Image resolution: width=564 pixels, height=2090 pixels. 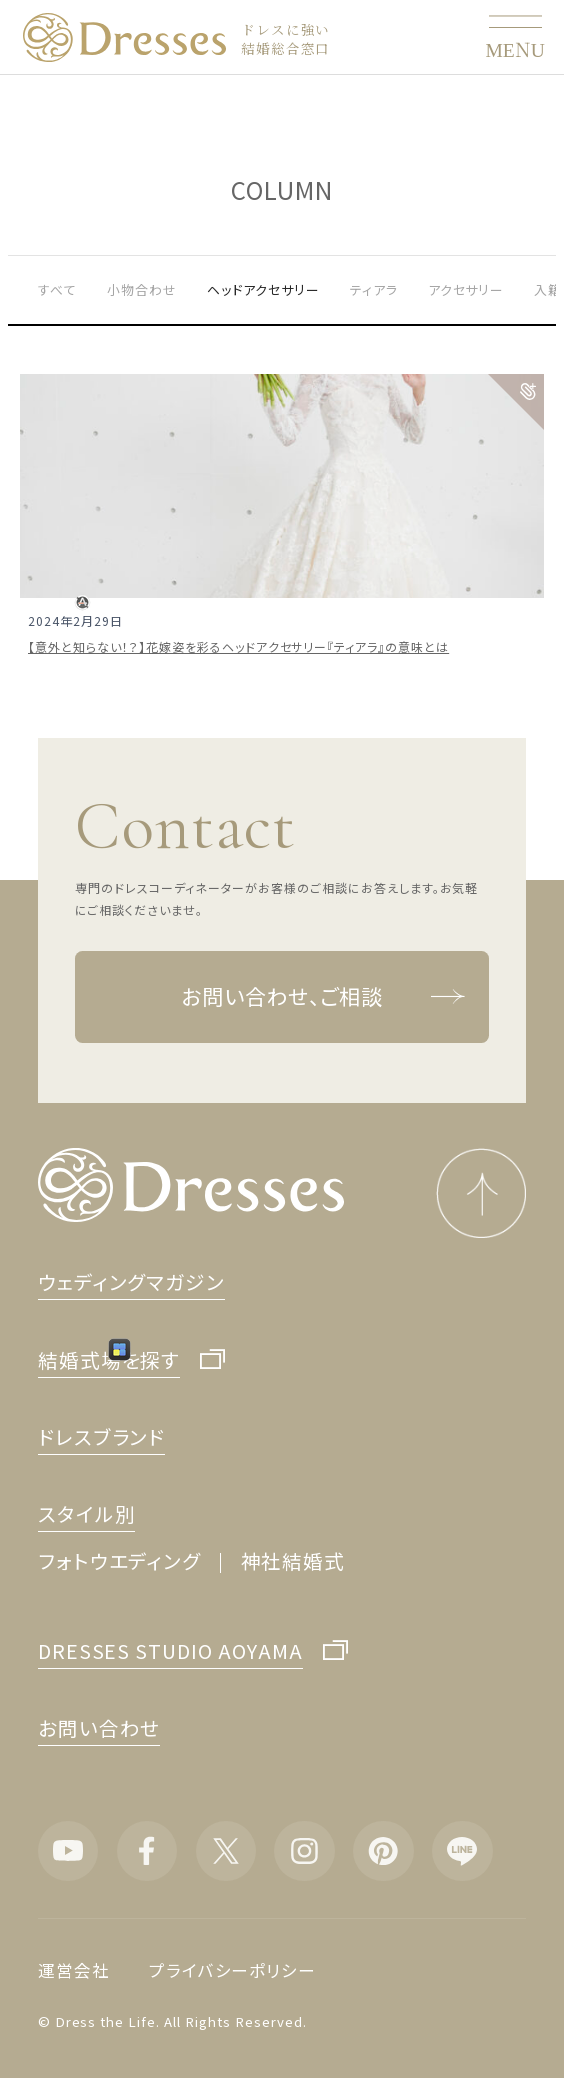 What do you see at coordinates (119, 1349) in the screenshot?
I see `launch swell foop puzzle game` at bounding box center [119, 1349].